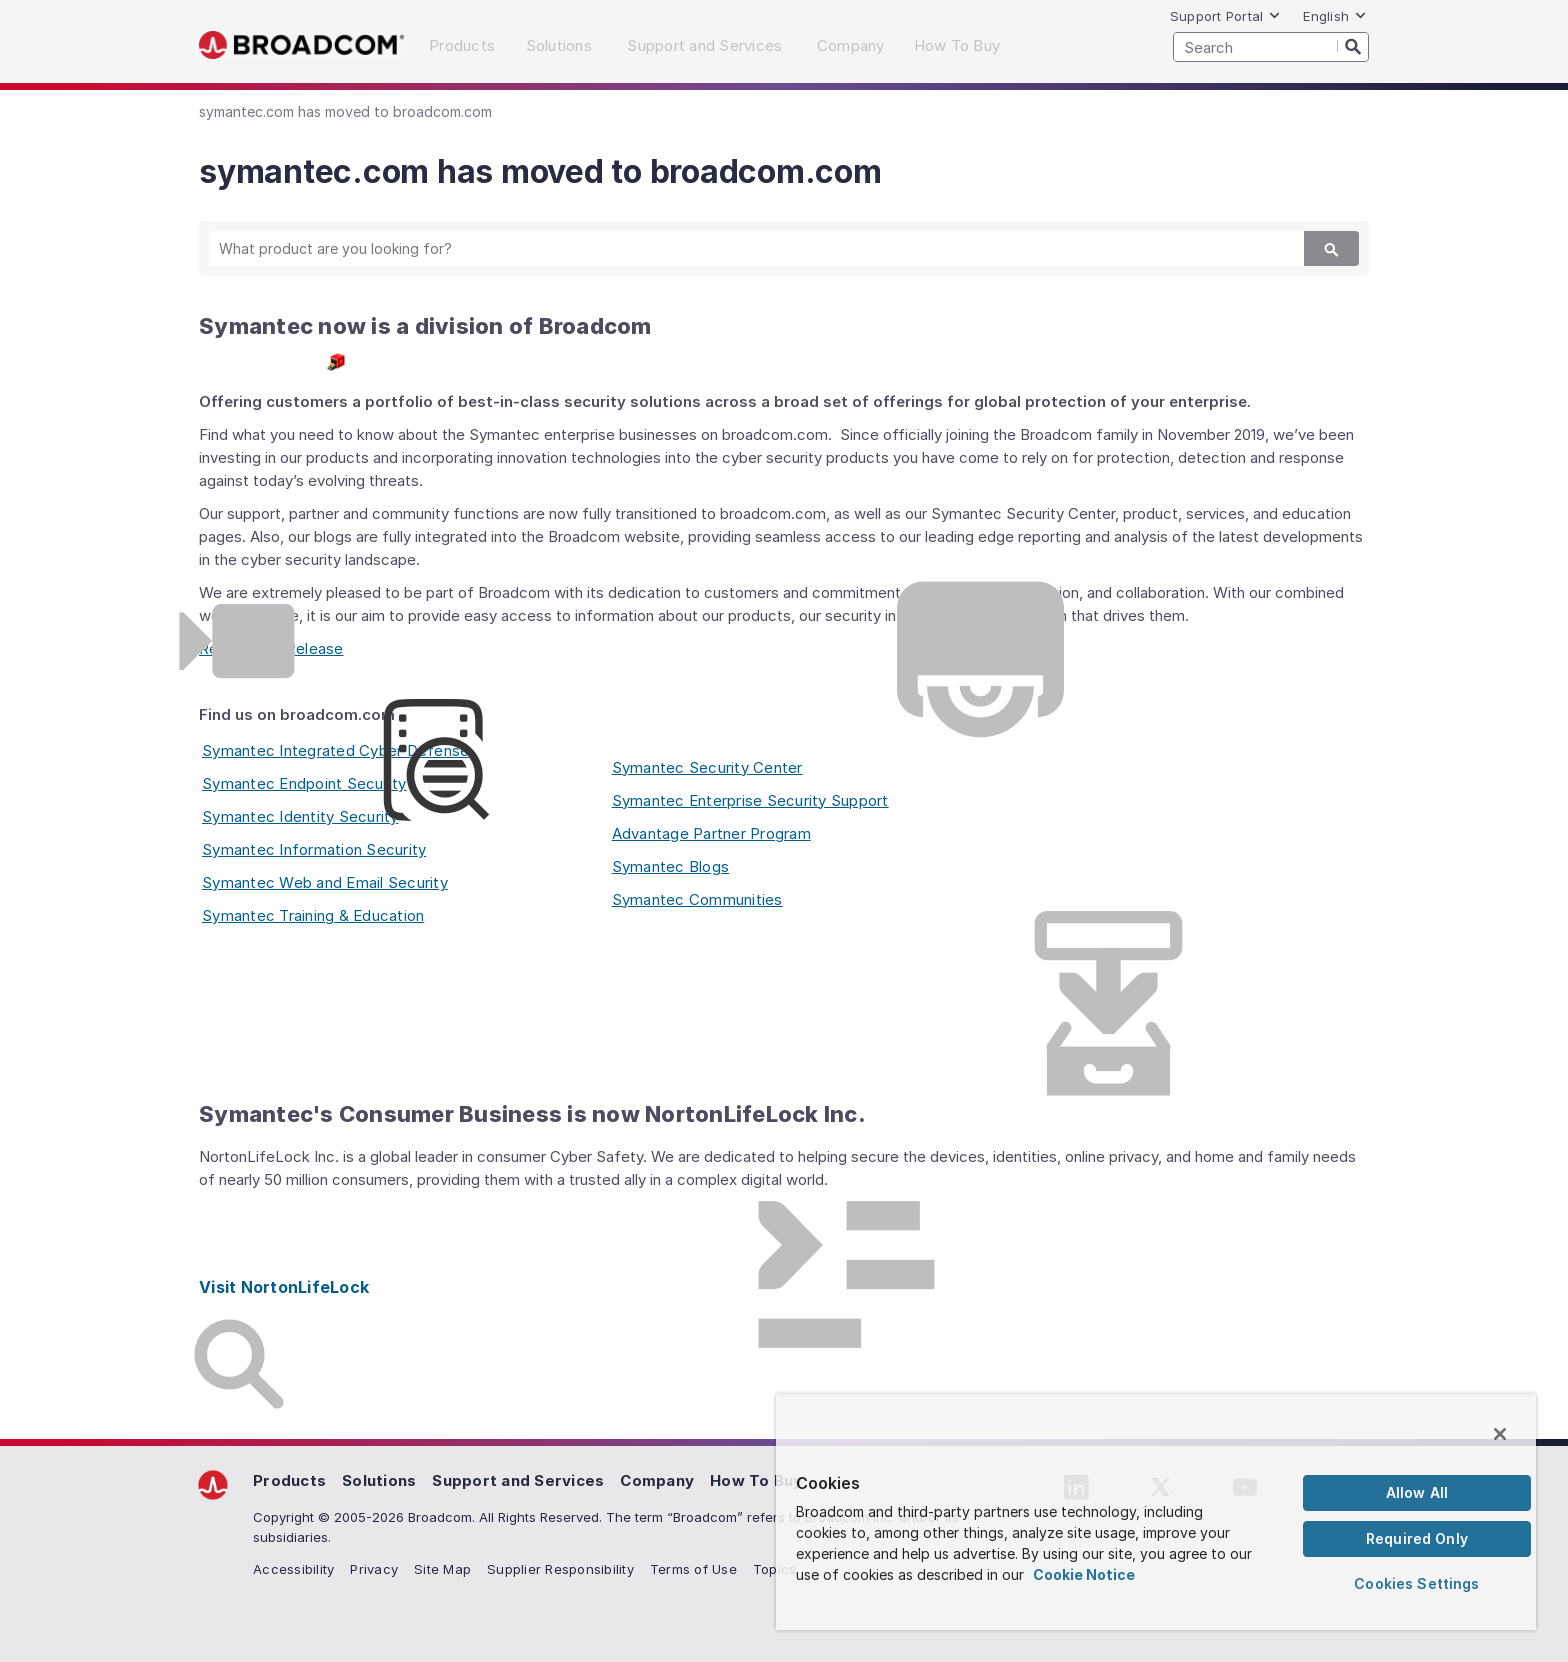 This screenshot has height=1662, width=1568. I want to click on save document to a new location, so click(1108, 1009).